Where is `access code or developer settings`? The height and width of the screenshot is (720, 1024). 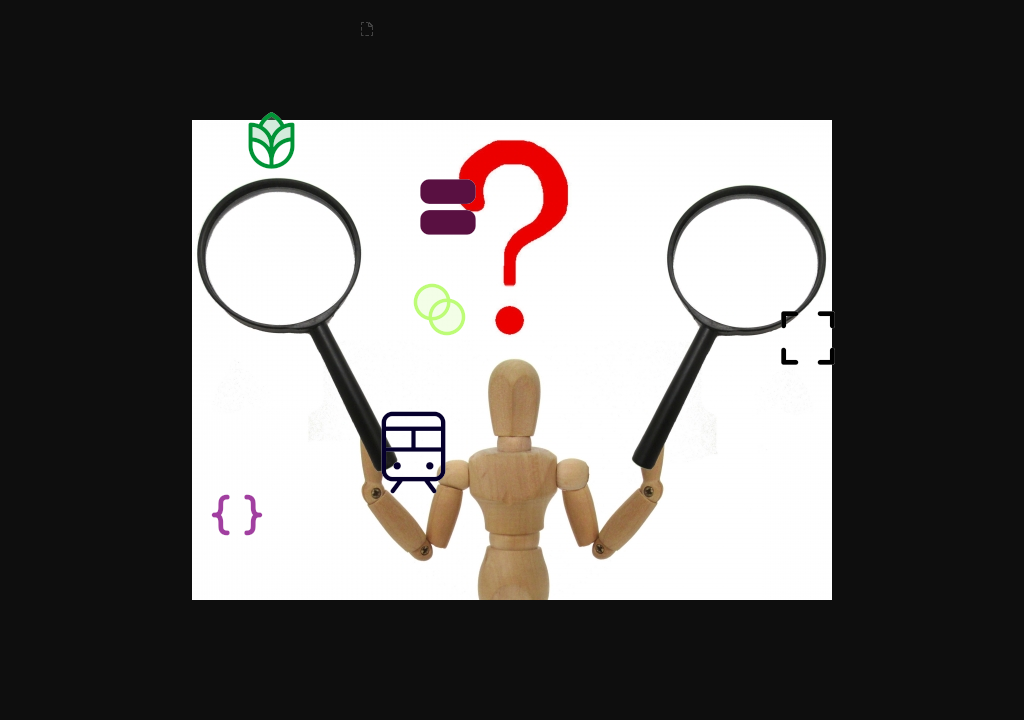 access code or developer settings is located at coordinates (237, 515).